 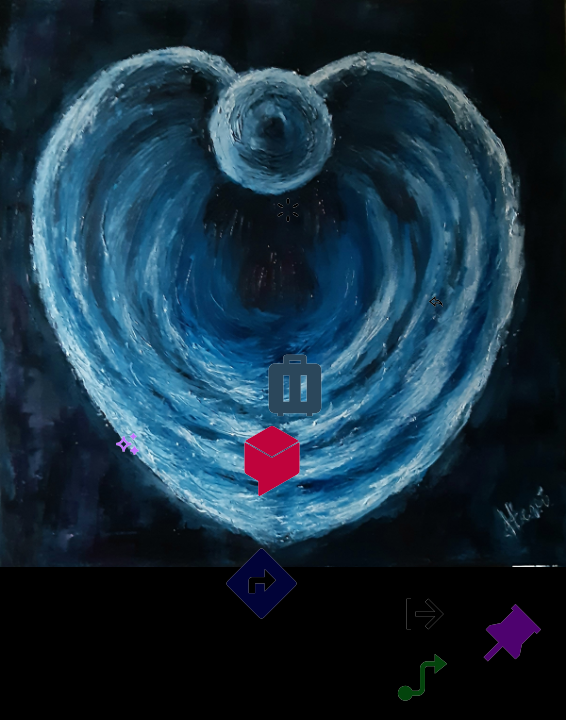 What do you see at coordinates (128, 444) in the screenshot?
I see `indicates AI-generated or enhanced content` at bounding box center [128, 444].